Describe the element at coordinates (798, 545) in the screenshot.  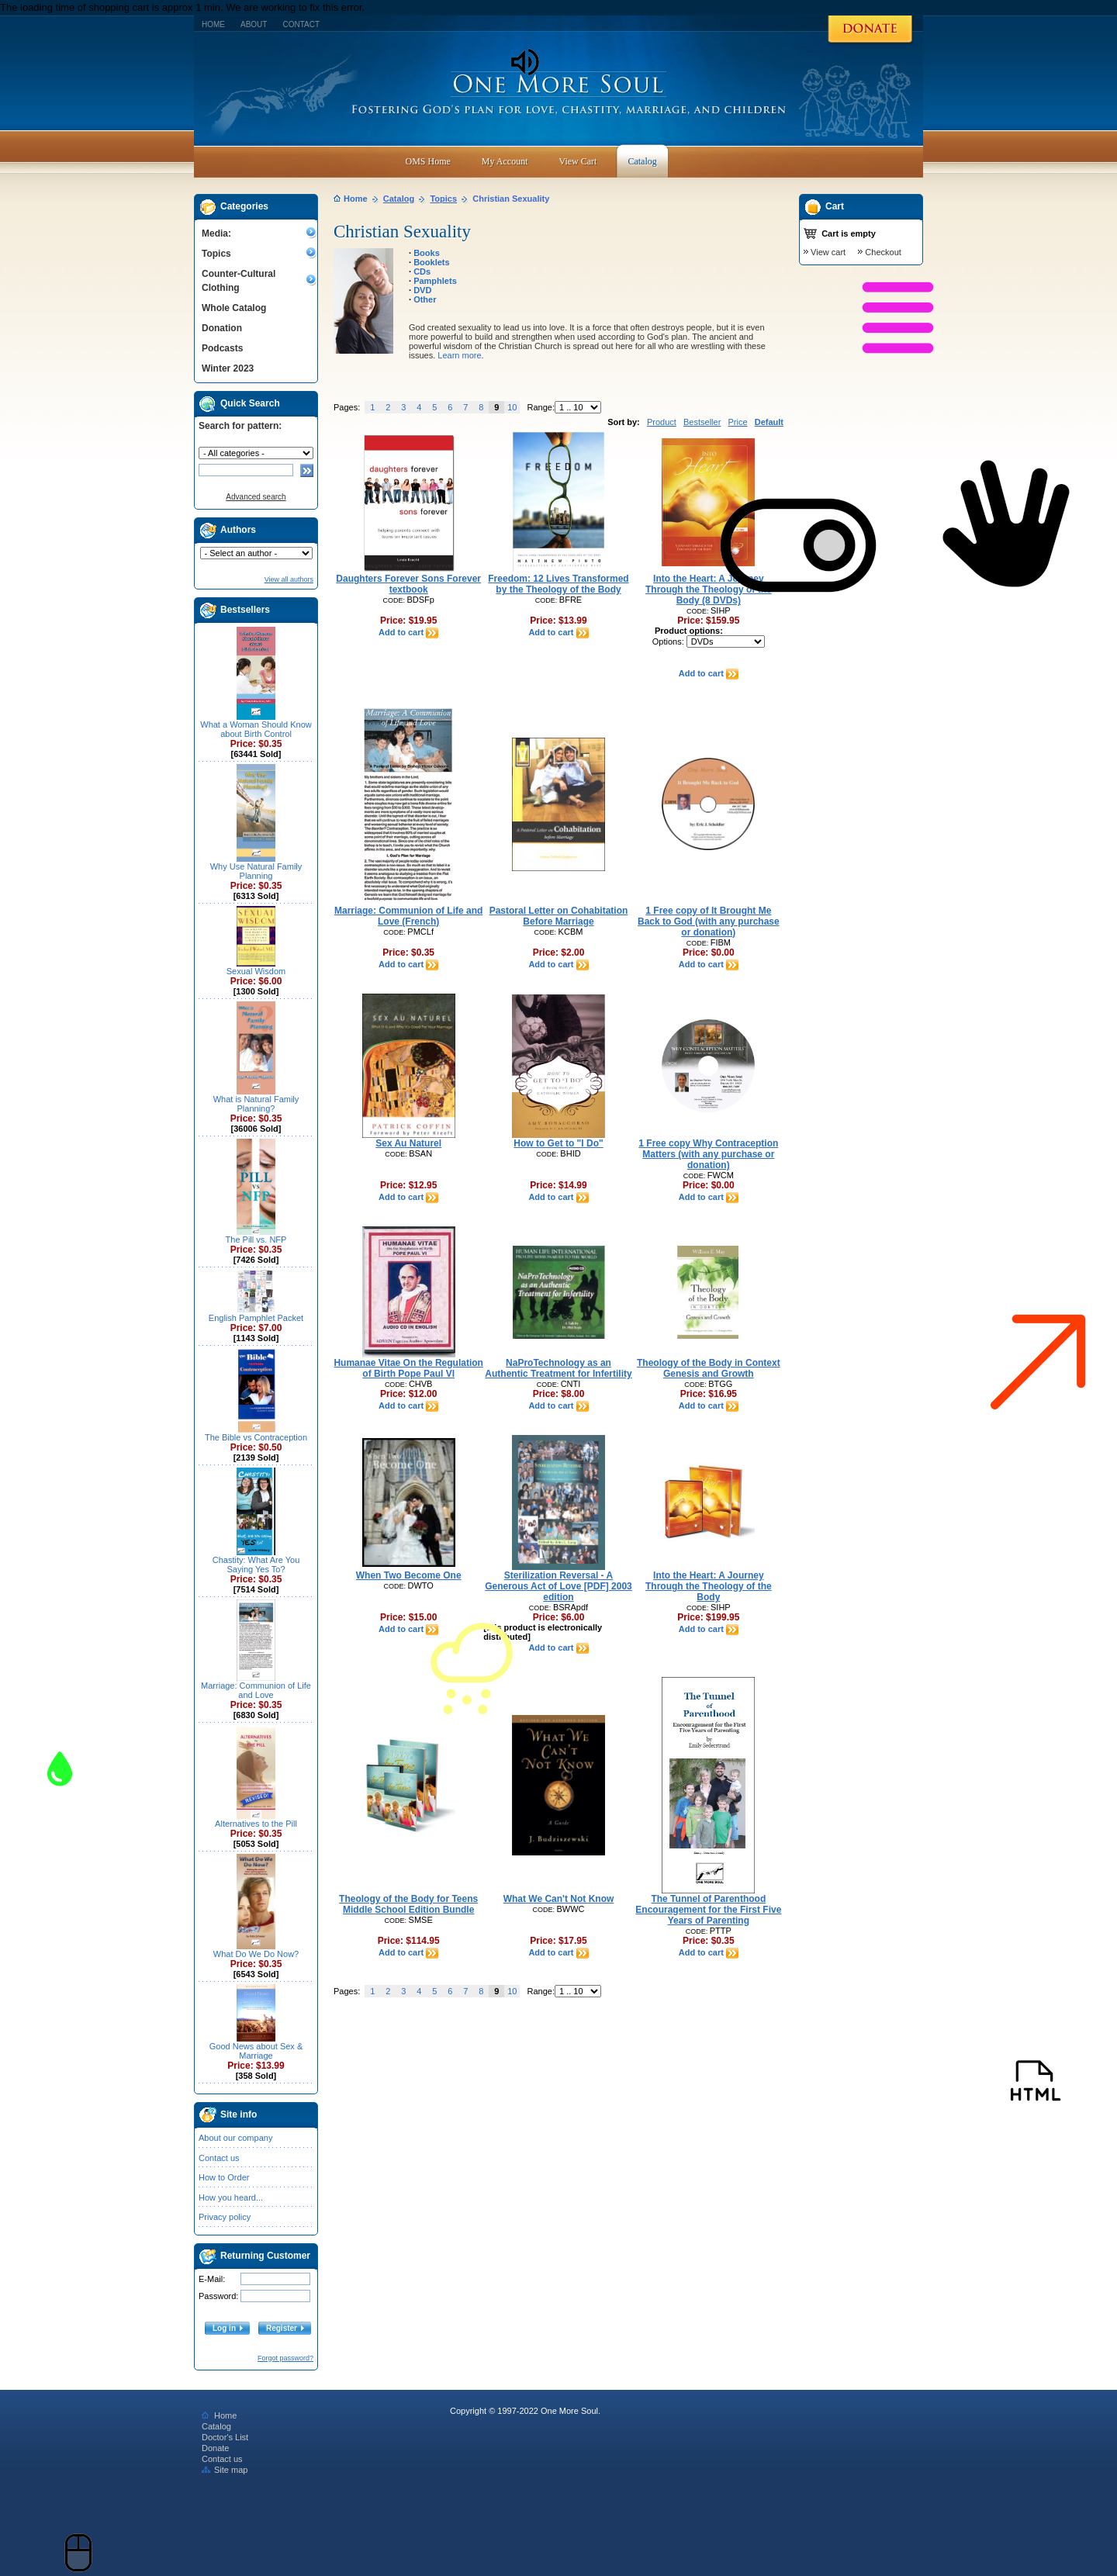
I see `toggle switch in the "on" or enabled position` at that location.